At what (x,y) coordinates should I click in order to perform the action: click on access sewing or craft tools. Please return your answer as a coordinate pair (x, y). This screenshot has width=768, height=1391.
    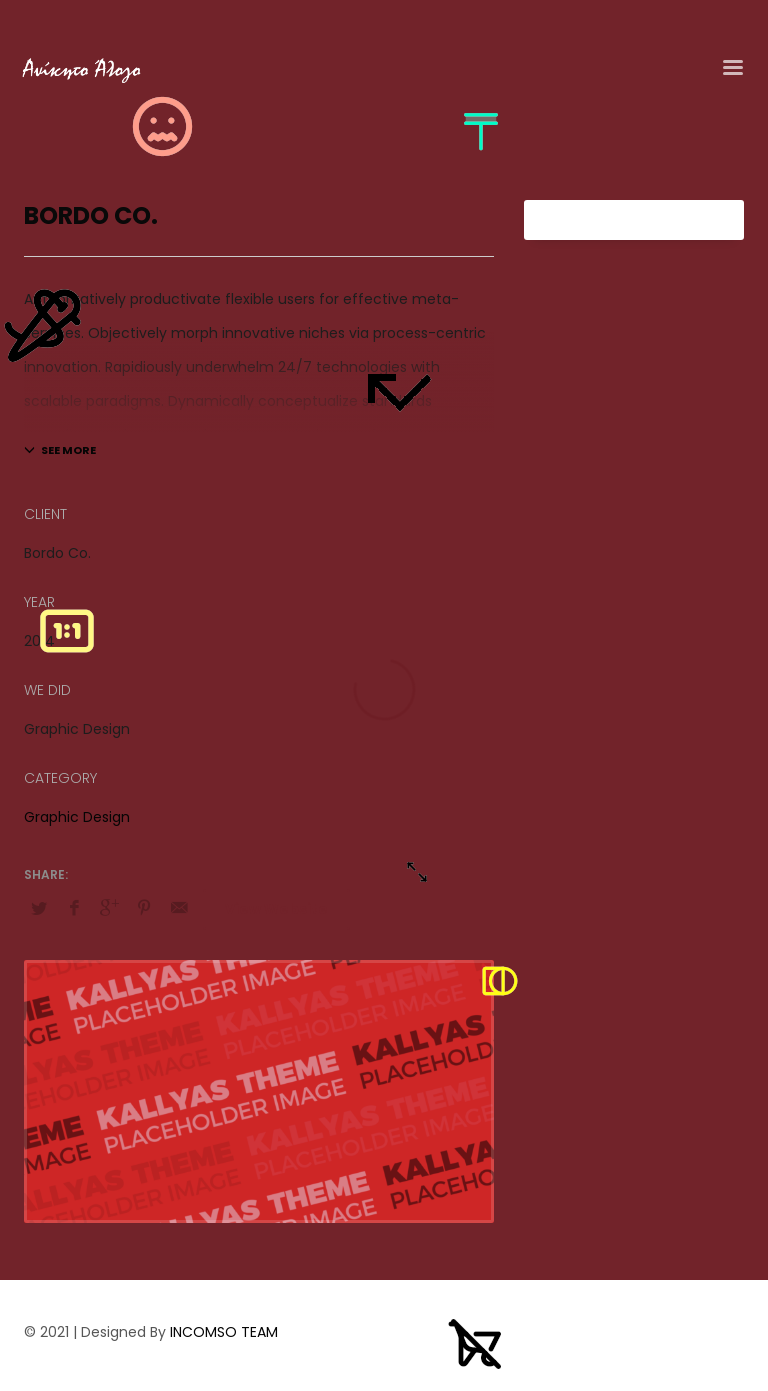
    Looking at the image, I should click on (44, 325).